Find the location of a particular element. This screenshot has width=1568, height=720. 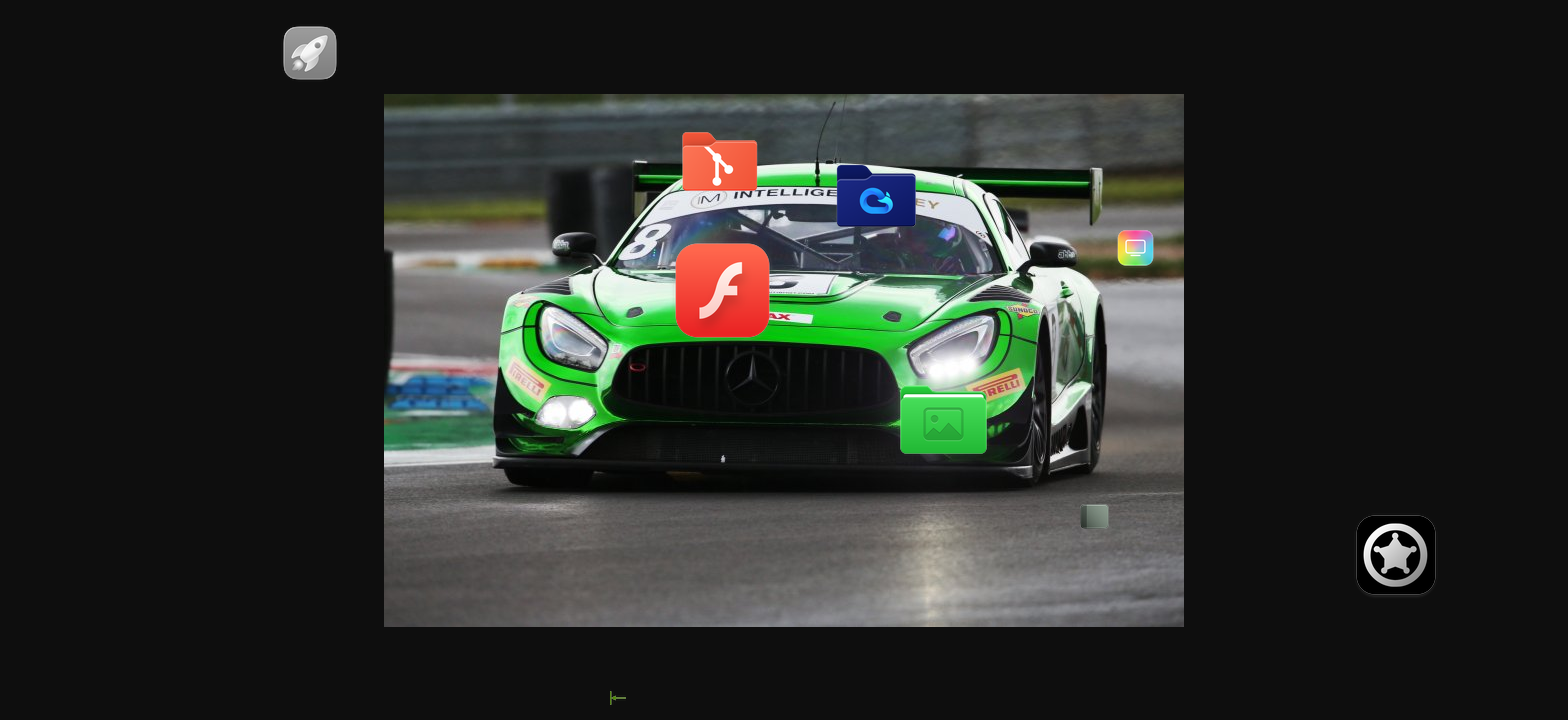

access your desktop folder is located at coordinates (1094, 515).